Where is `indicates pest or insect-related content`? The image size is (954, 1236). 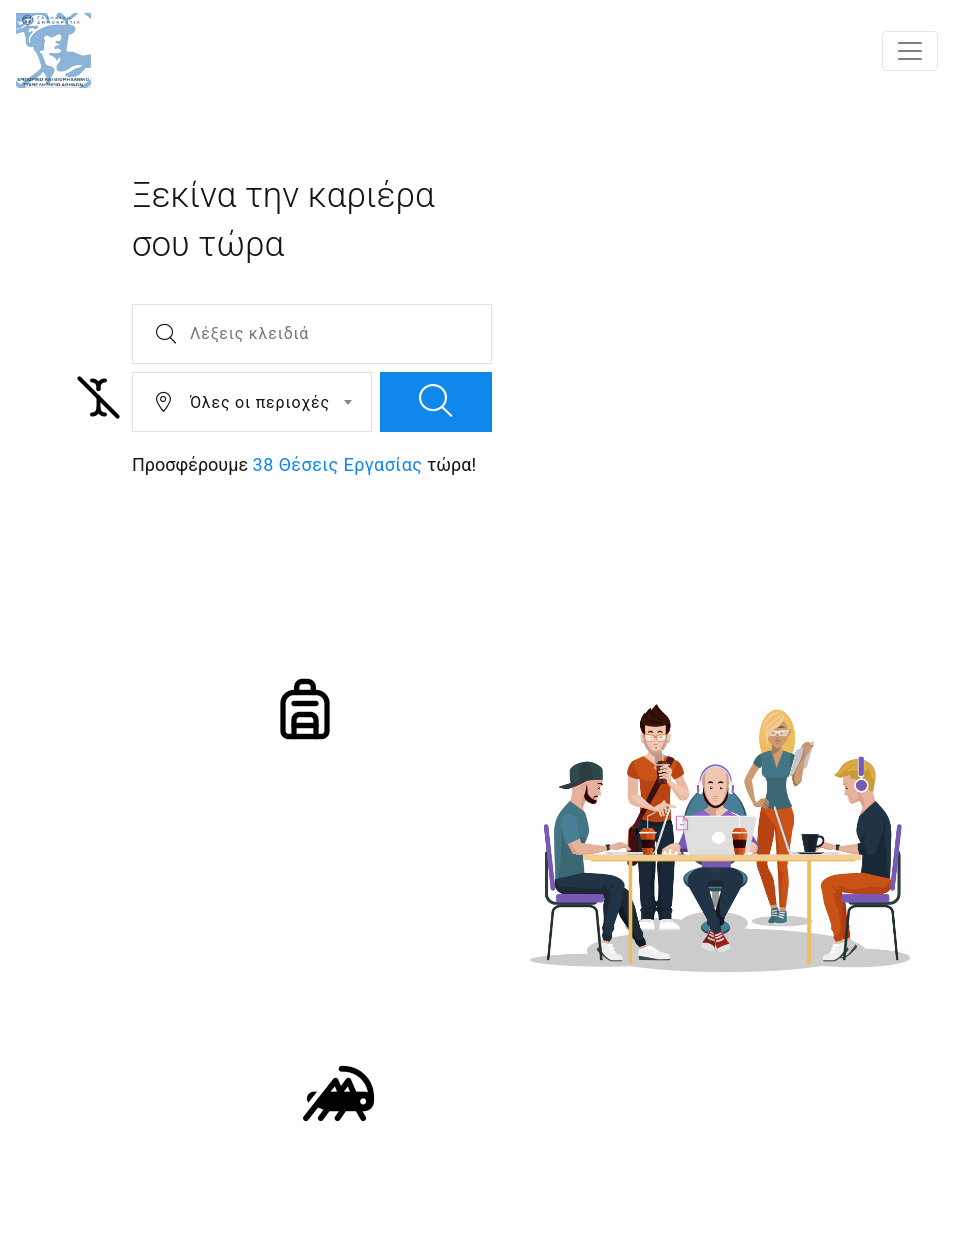
indicates pest or insect-related content is located at coordinates (338, 1093).